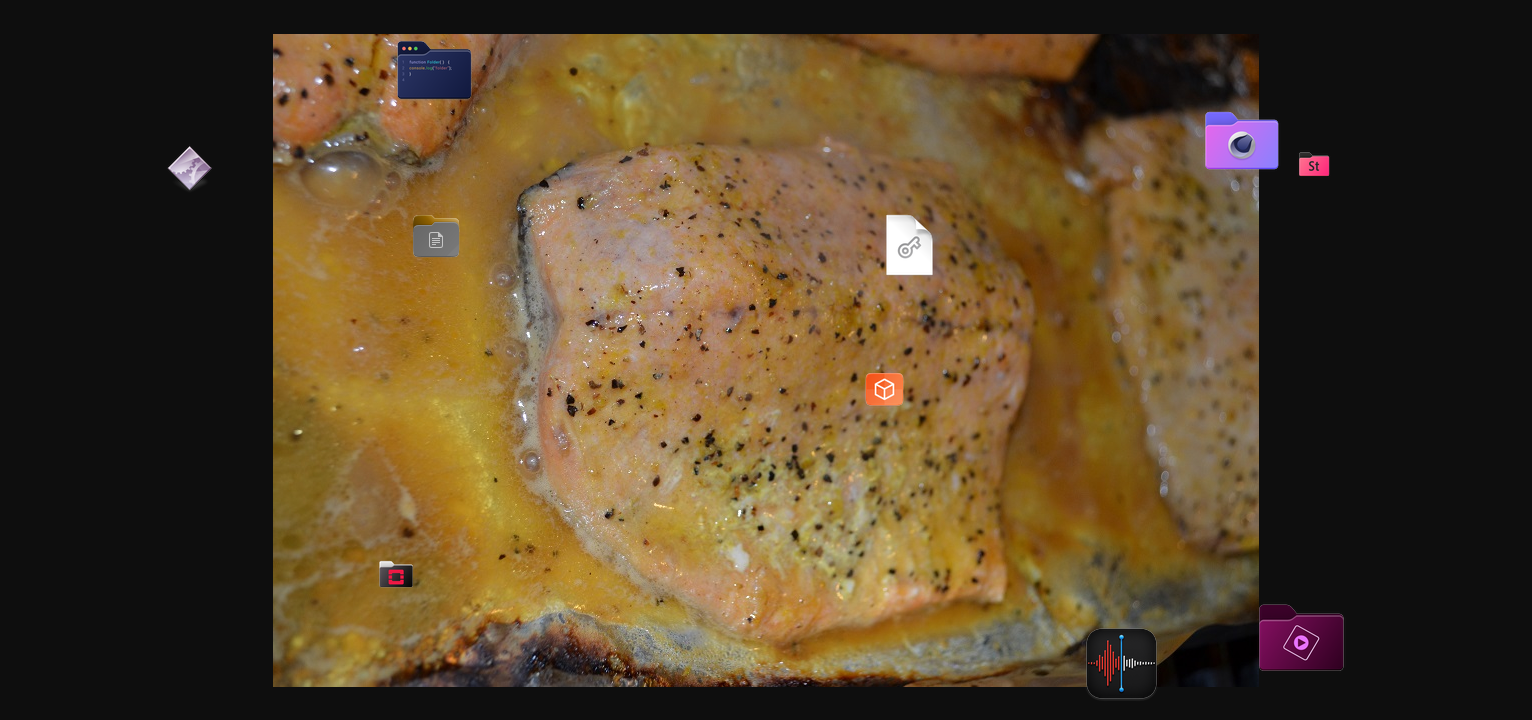  Describe the element at coordinates (190, 169) in the screenshot. I see `indicates an executable program file` at that location.